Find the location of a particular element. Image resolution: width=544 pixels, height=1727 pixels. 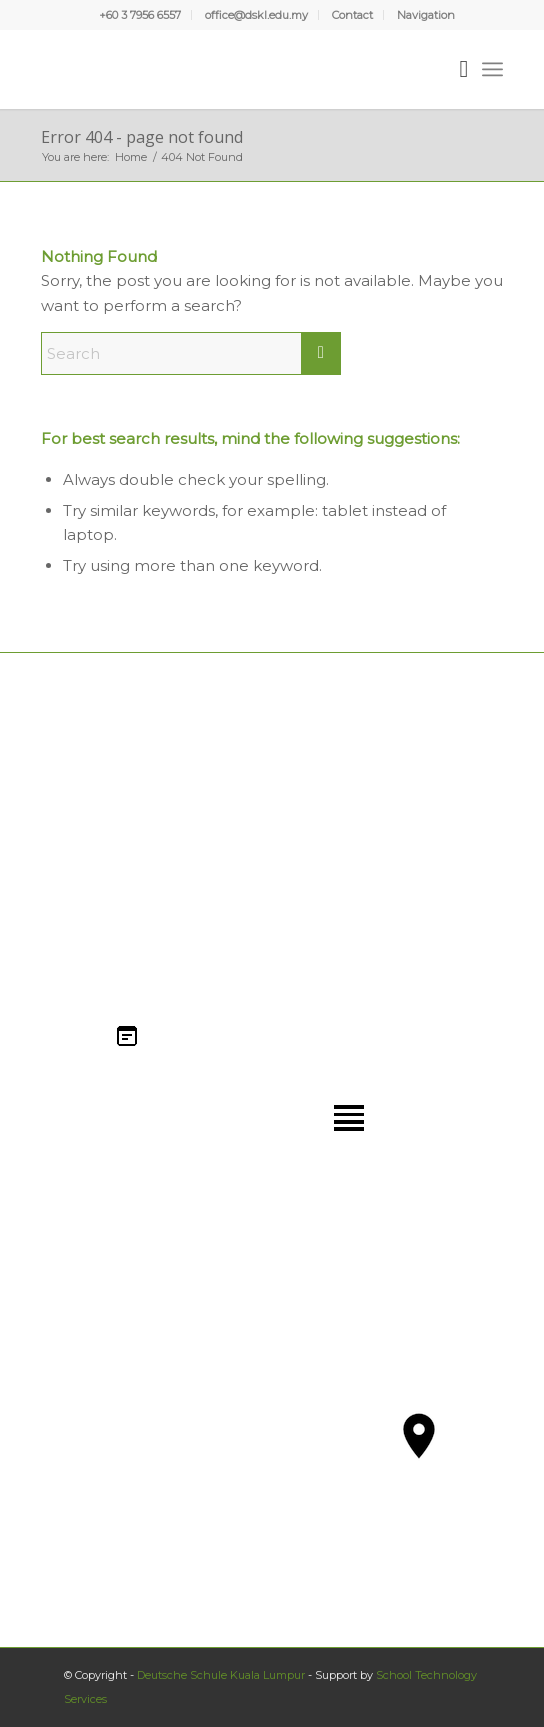

view current location on map is located at coordinates (419, 1436).